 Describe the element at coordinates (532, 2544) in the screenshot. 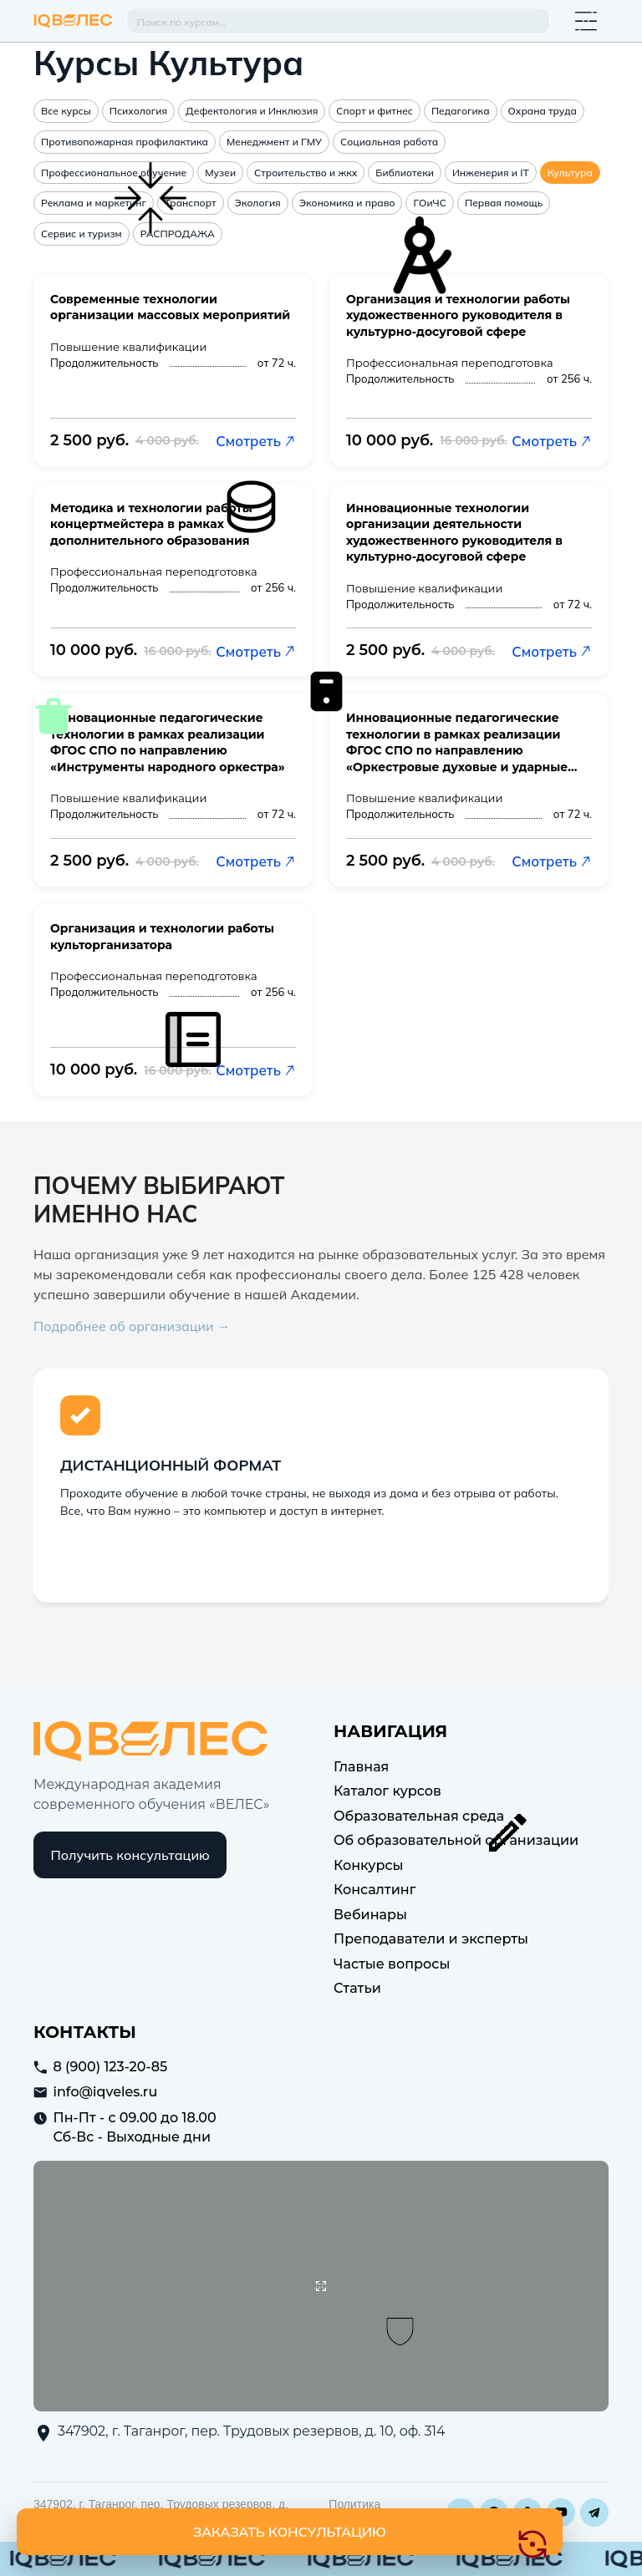

I see `refresh or sync with status indicator` at that location.